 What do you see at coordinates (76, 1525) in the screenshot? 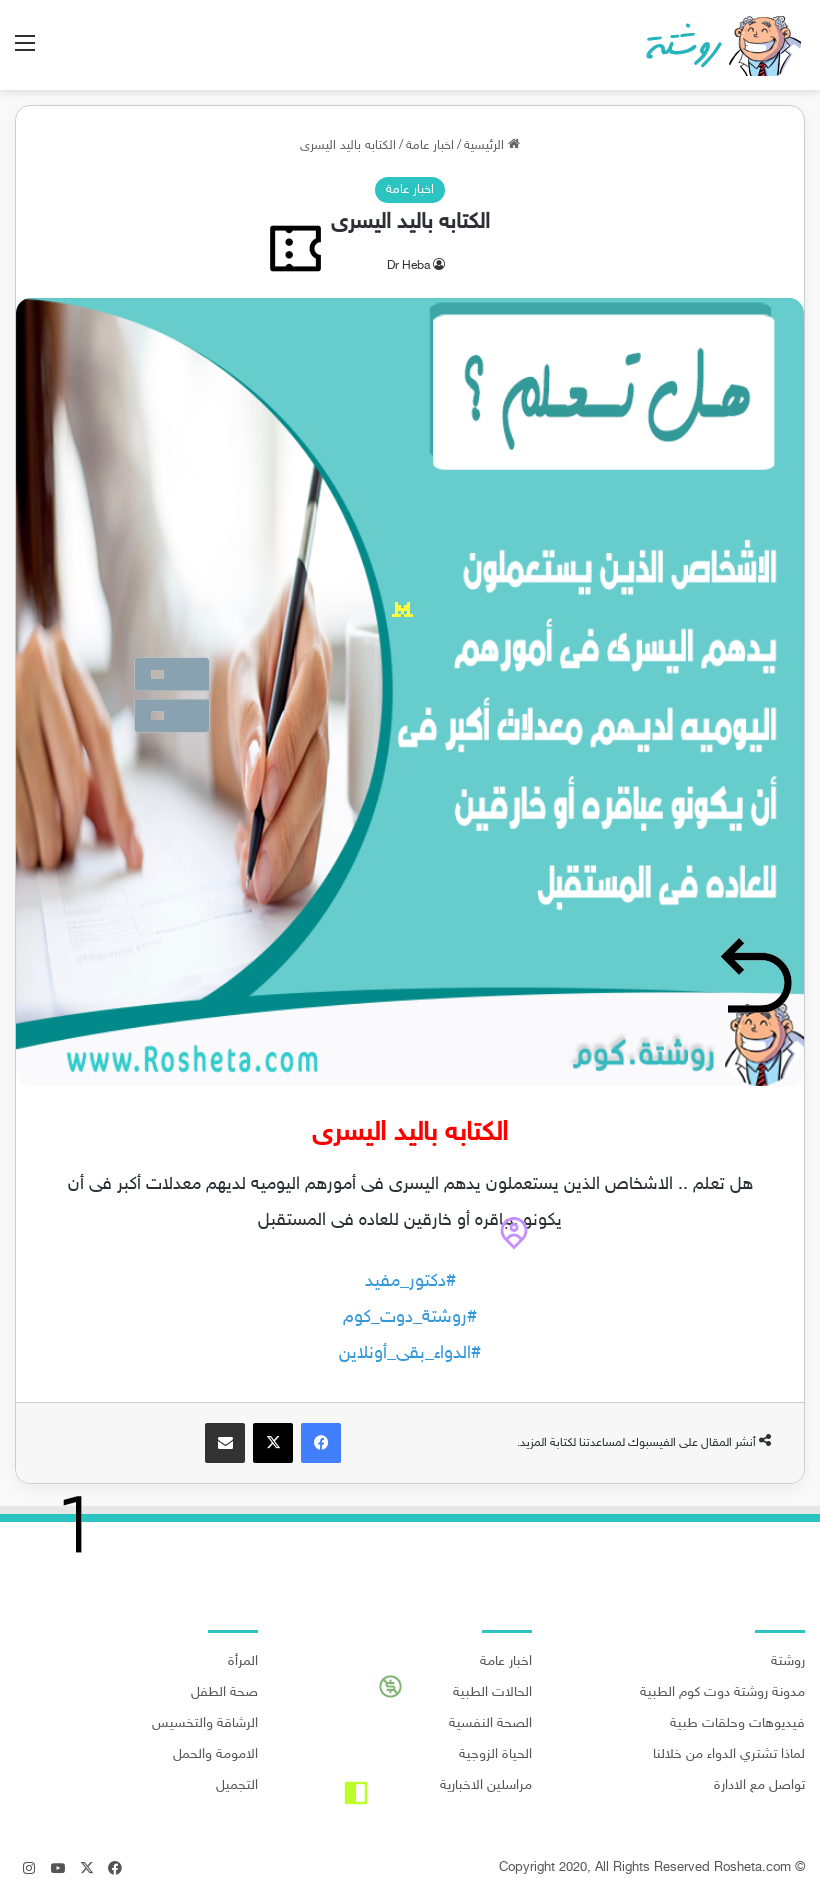
I see `indicates first item or top priority` at bounding box center [76, 1525].